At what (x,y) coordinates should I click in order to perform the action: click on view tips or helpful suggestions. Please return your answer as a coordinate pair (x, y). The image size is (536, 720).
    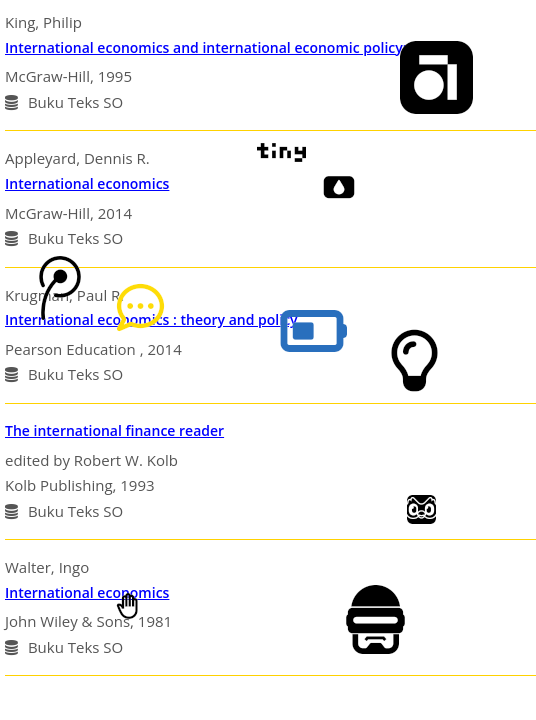
    Looking at the image, I should click on (414, 360).